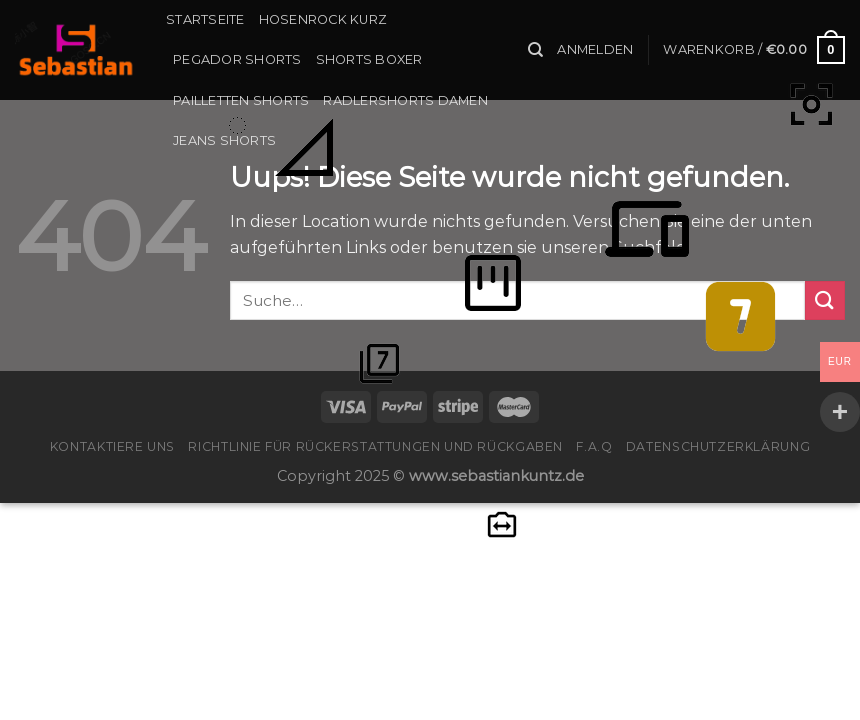  Describe the element at coordinates (379, 363) in the screenshot. I see `indicates item number 7 in a numbered list or gallery` at that location.